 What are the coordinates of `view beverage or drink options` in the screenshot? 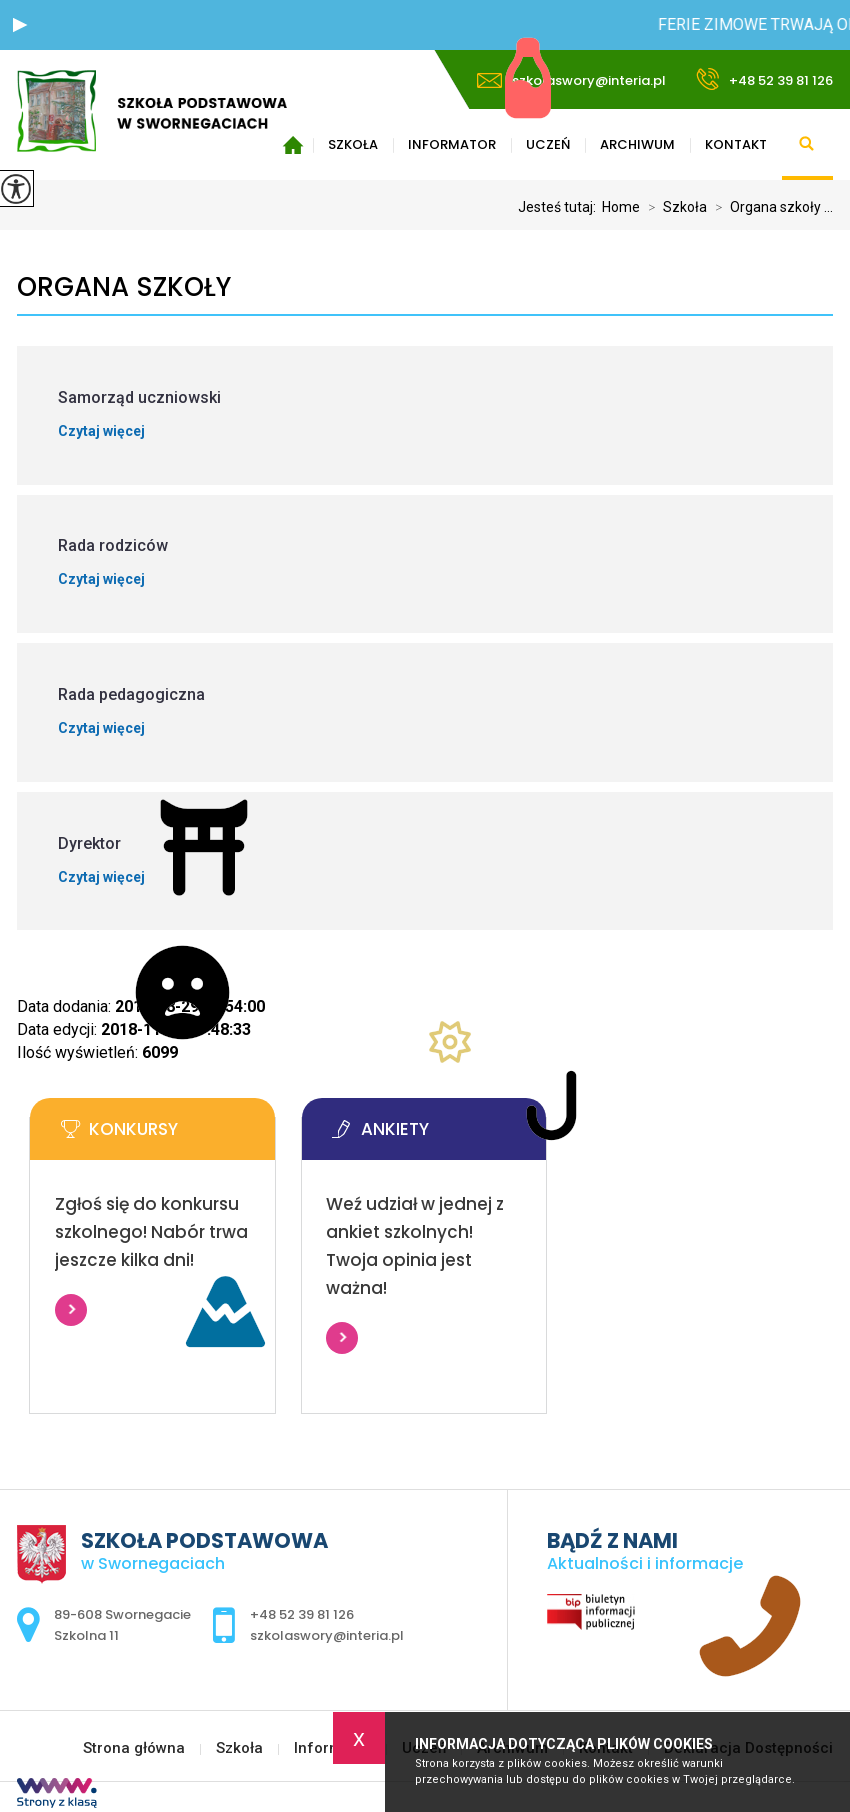 It's located at (528, 80).